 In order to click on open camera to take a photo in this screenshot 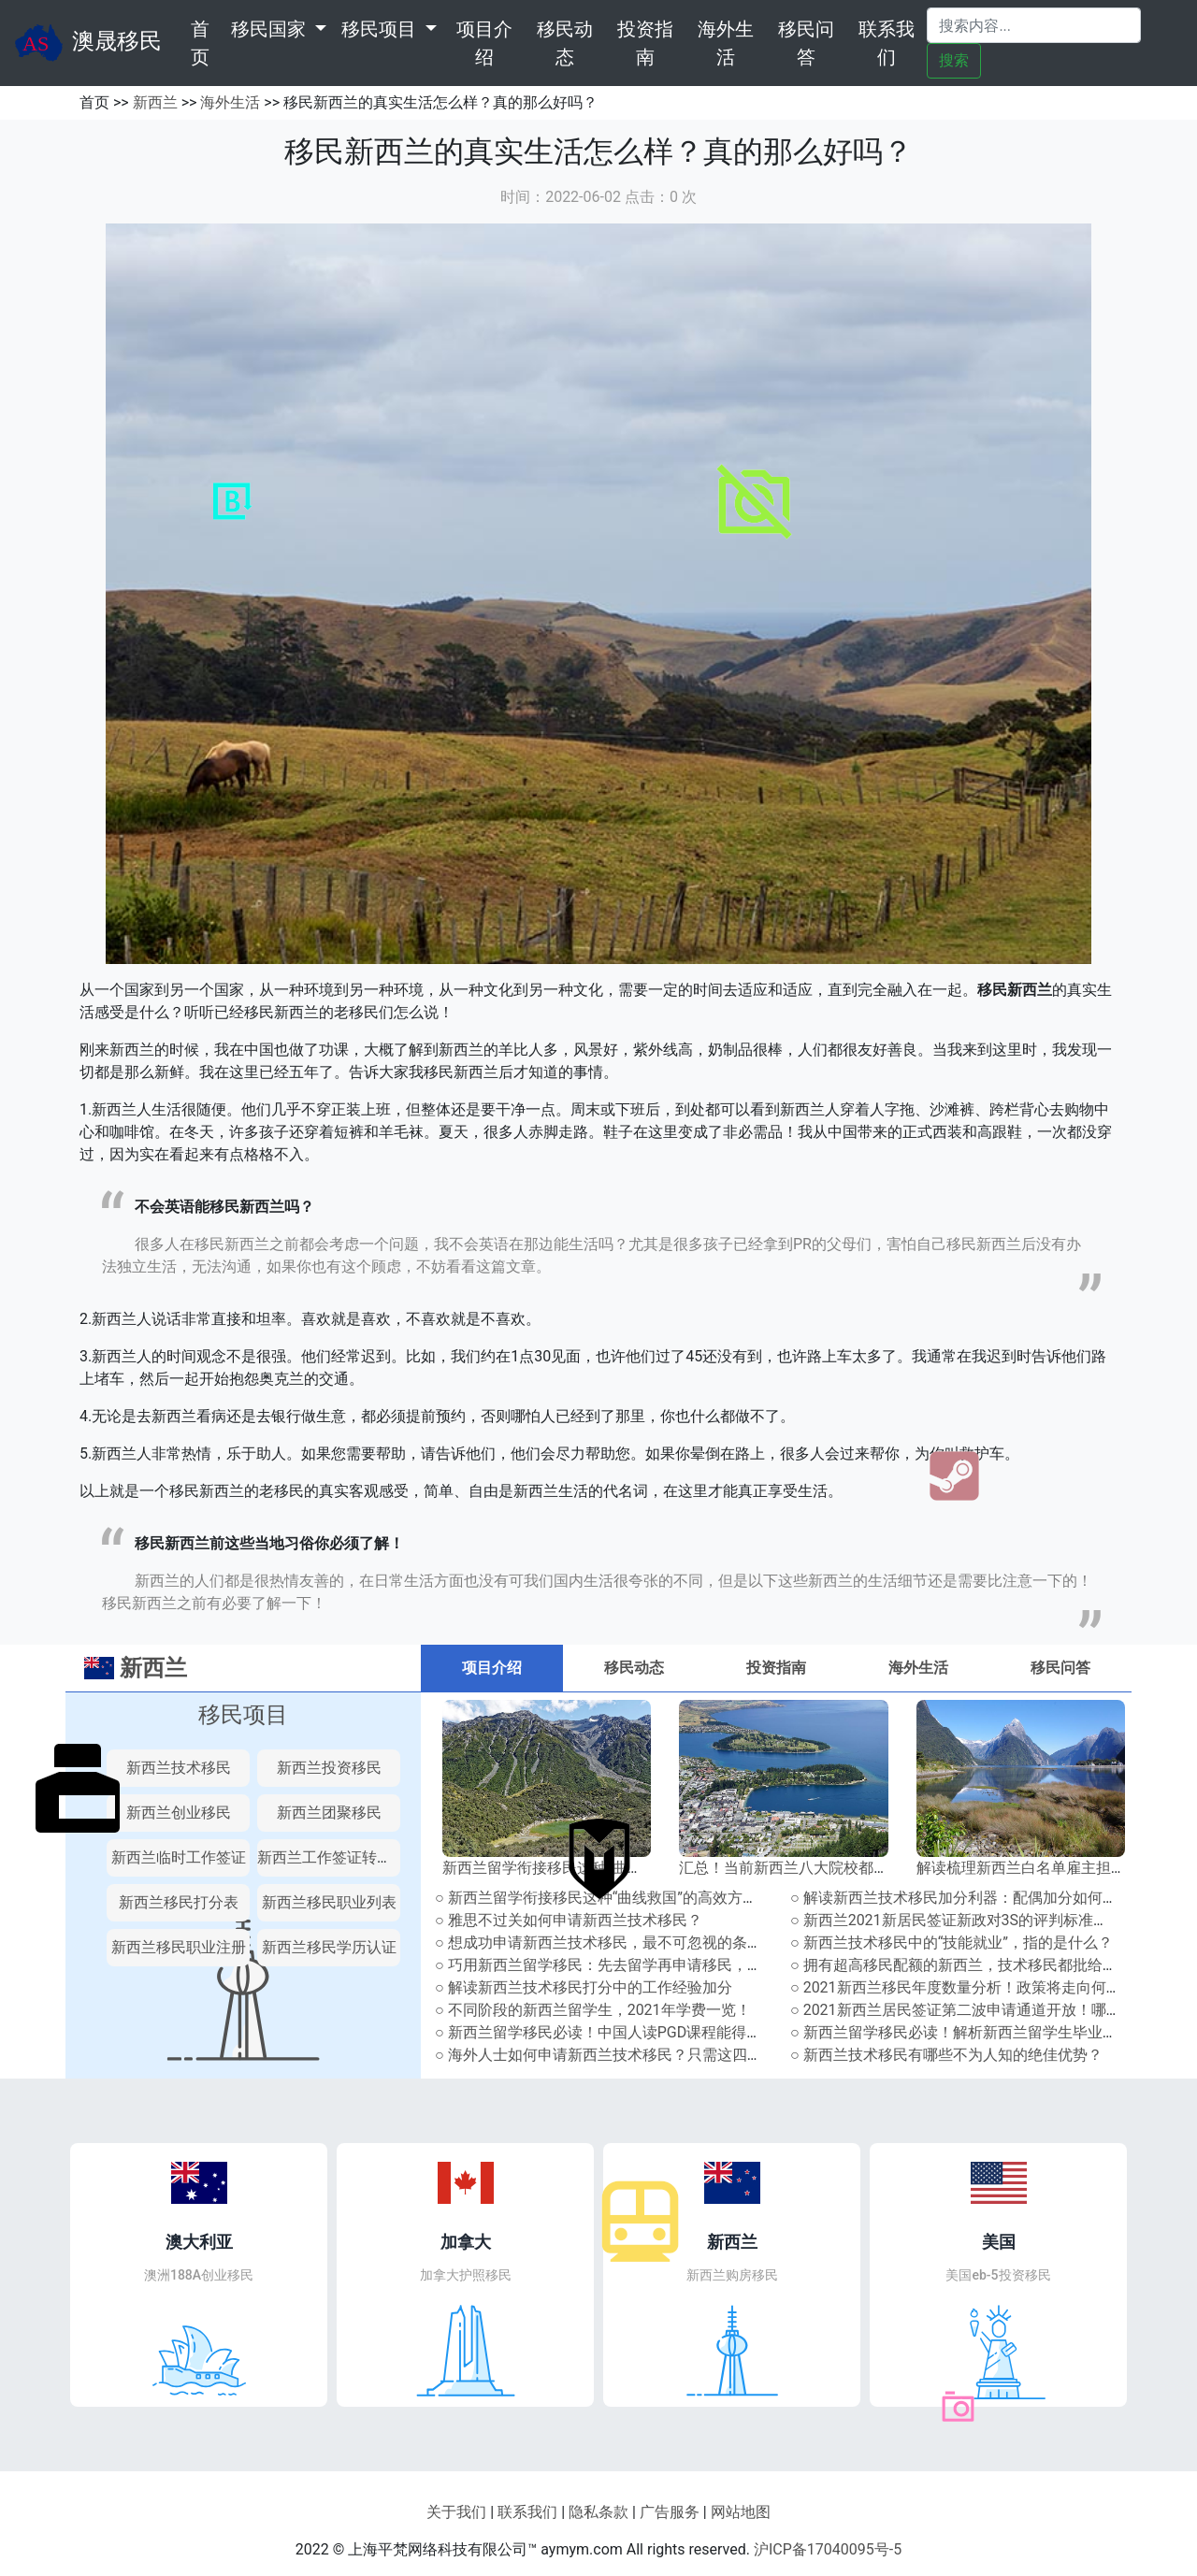, I will do `click(958, 2407)`.